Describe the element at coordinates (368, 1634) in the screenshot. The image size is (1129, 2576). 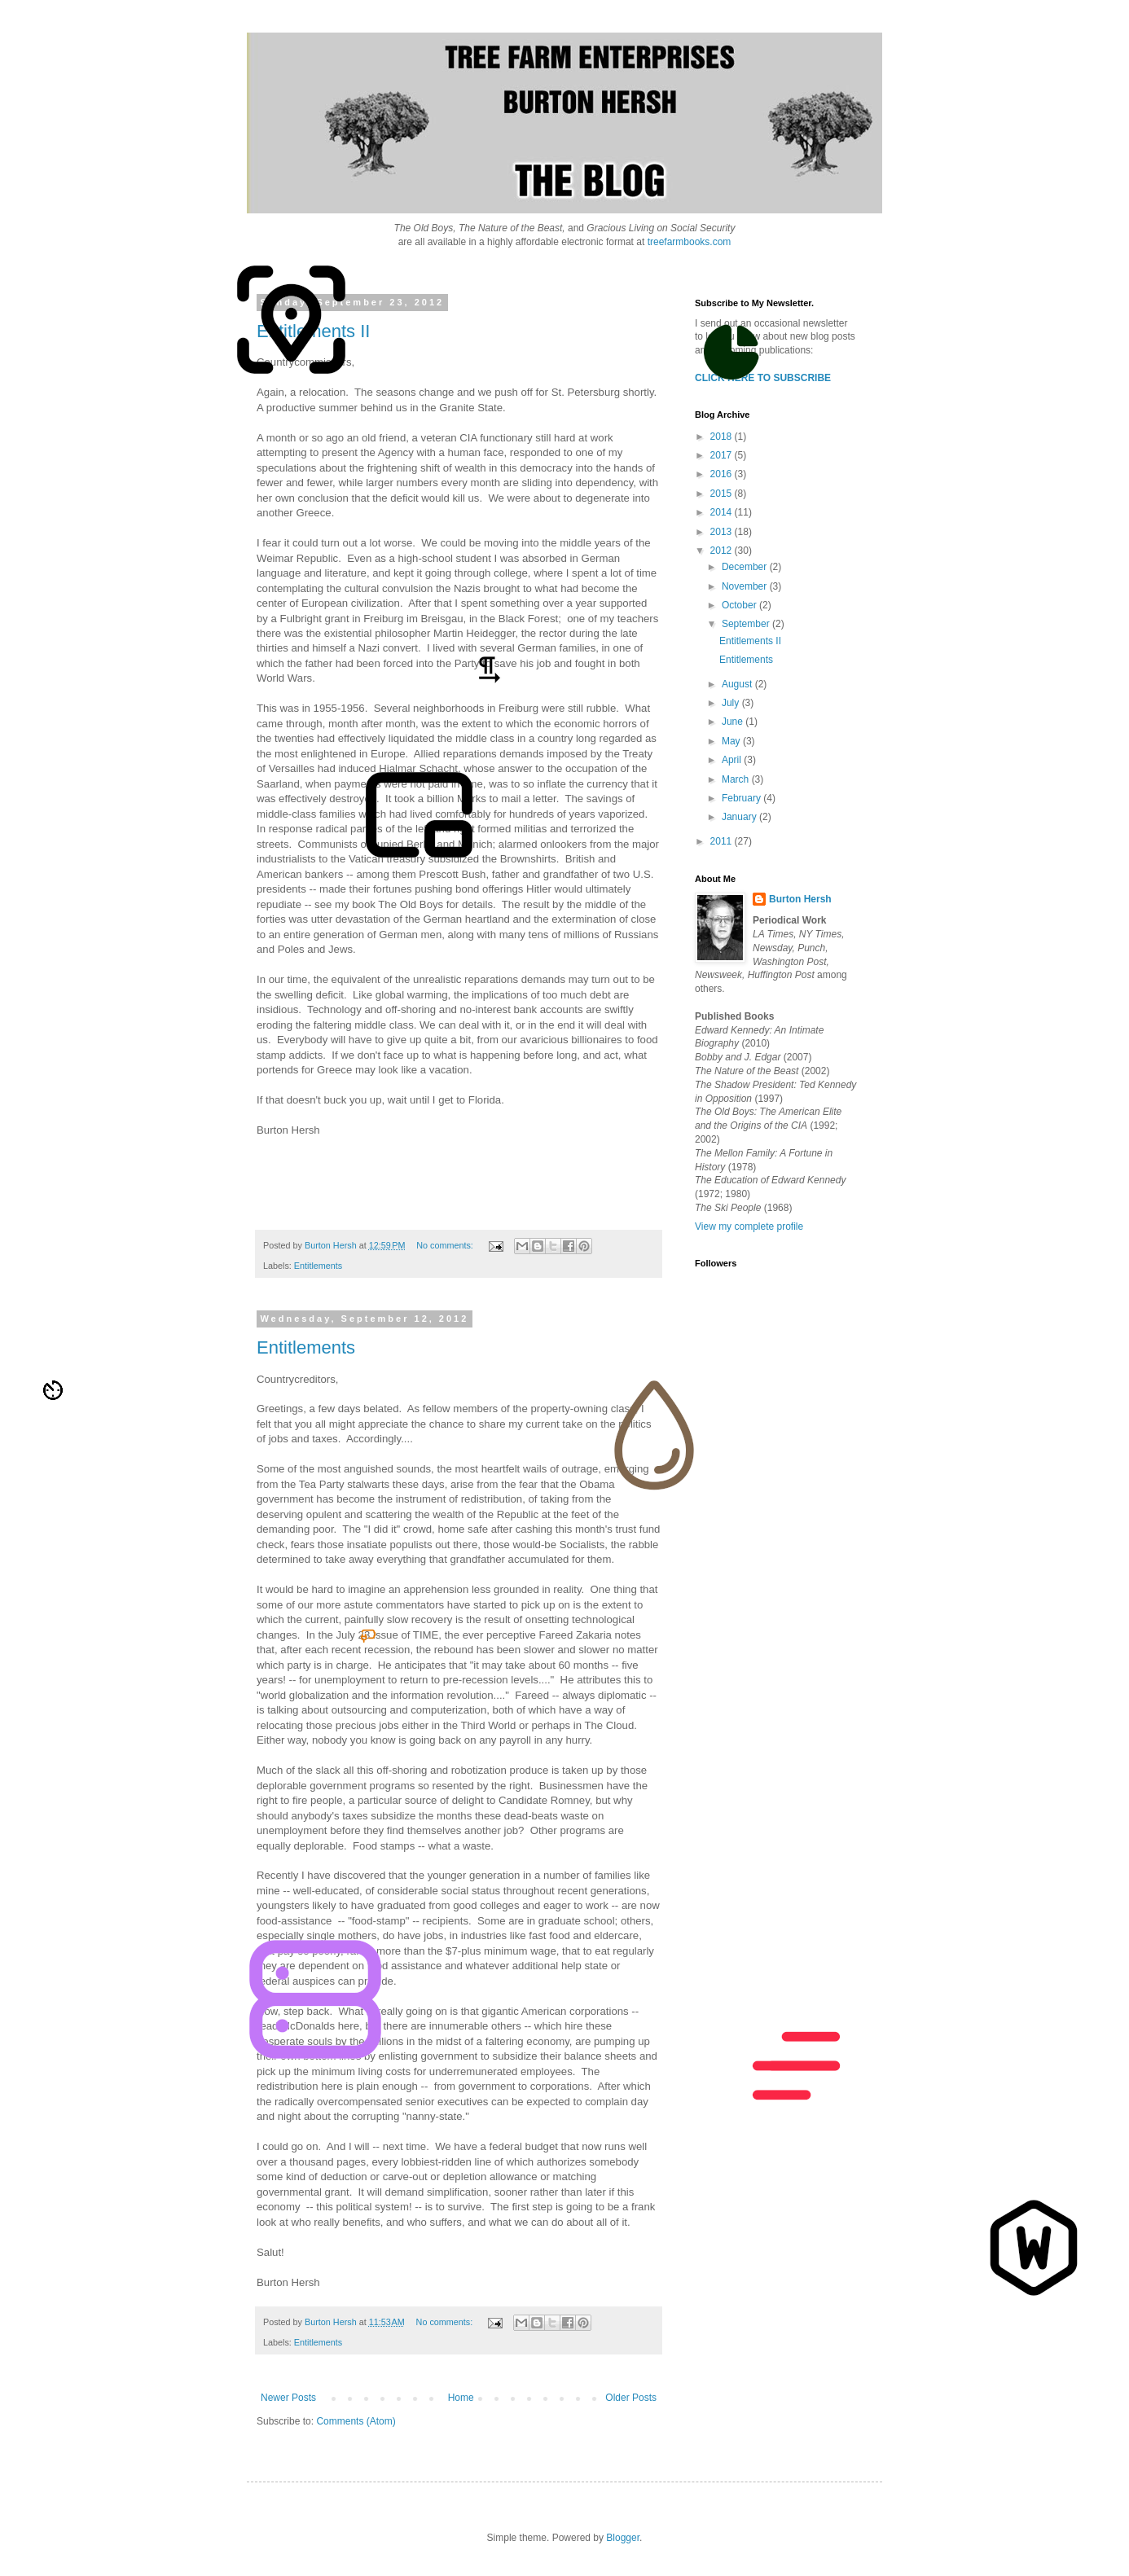
I see `battery currently charging at medium level` at that location.